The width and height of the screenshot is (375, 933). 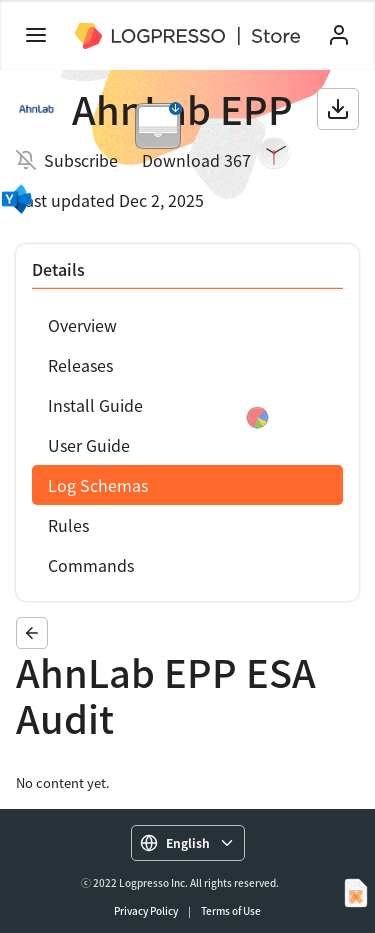 I want to click on access date and time settings, so click(x=274, y=153).